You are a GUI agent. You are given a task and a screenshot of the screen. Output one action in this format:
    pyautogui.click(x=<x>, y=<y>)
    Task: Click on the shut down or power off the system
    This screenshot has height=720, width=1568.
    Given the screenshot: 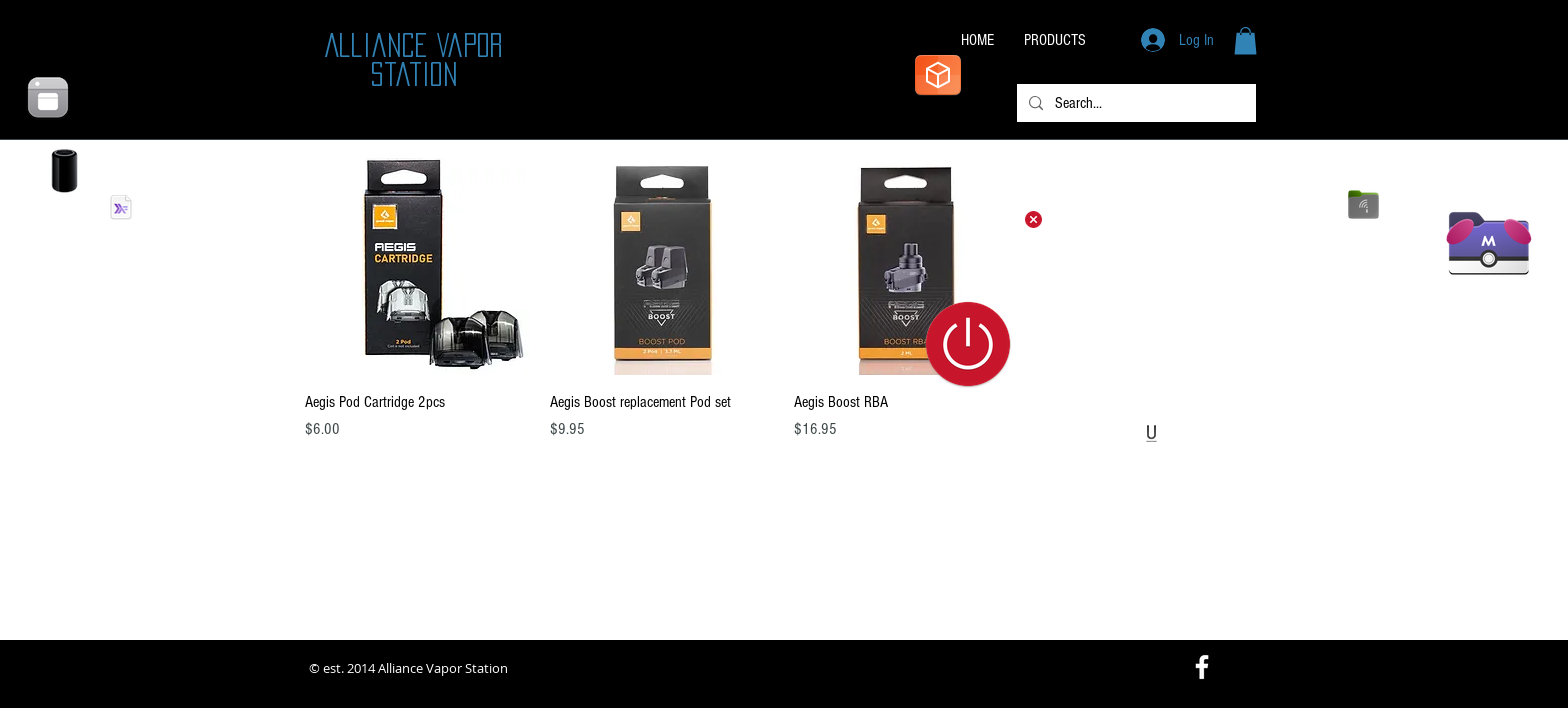 What is the action you would take?
    pyautogui.click(x=968, y=344)
    